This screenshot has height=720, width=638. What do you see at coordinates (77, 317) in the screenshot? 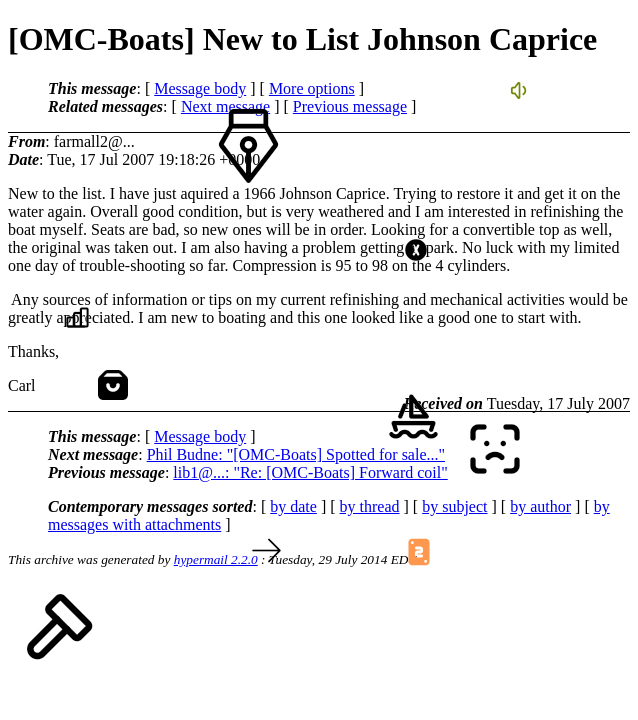
I see `view trending or popular content` at bounding box center [77, 317].